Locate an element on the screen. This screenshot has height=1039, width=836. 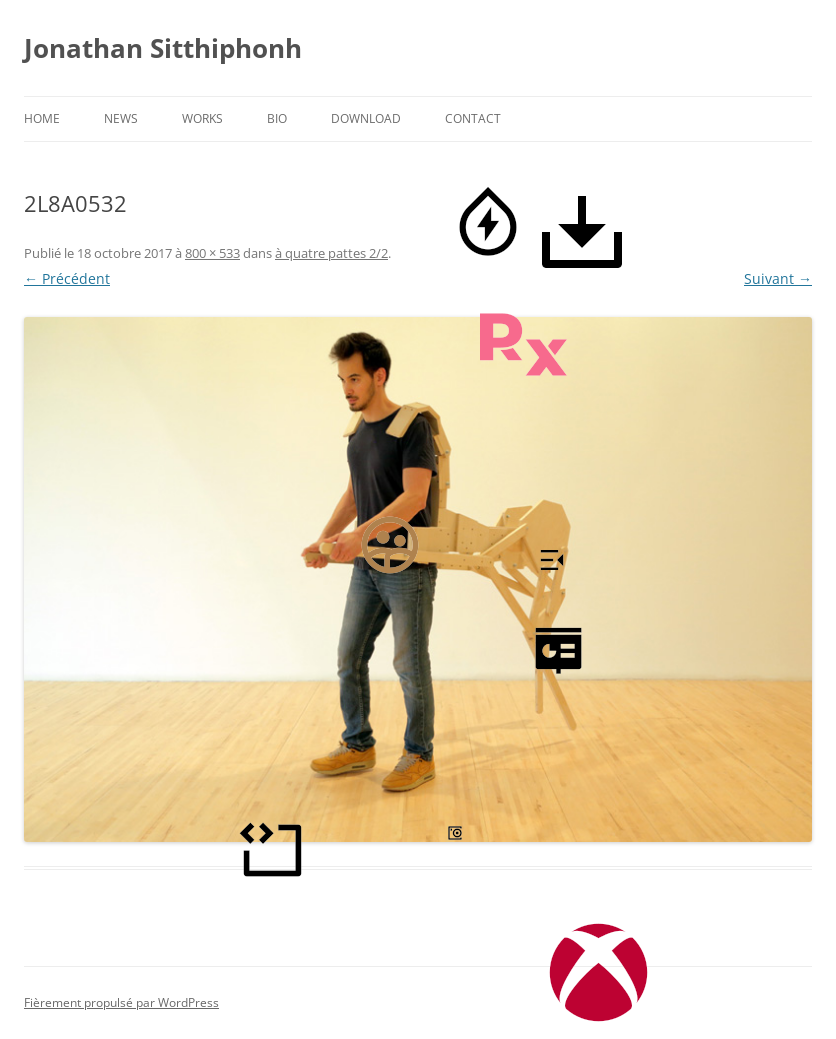
start a presentation slideshow is located at coordinates (558, 648).